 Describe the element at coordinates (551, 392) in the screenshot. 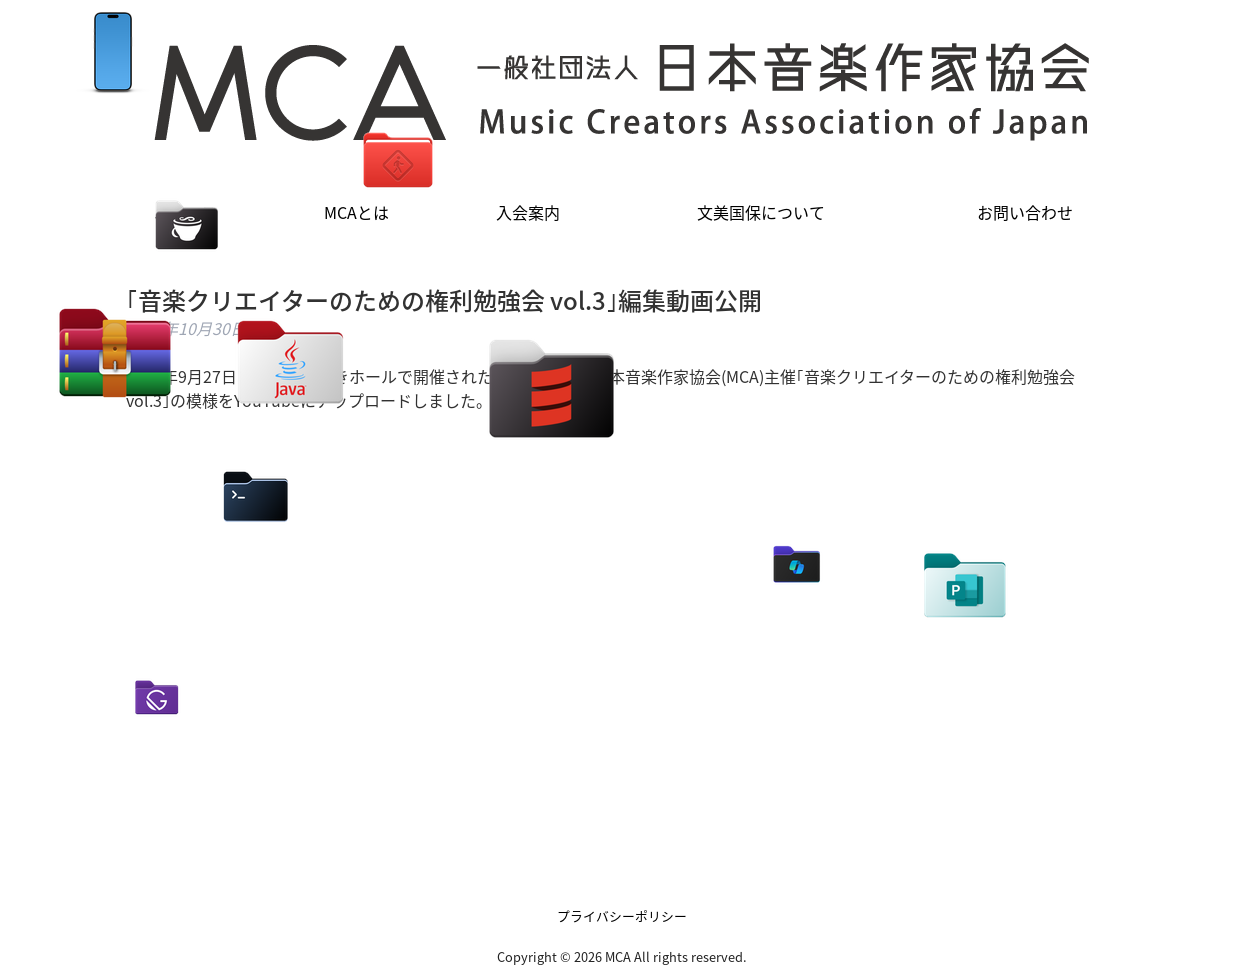

I see `open scala project folder` at that location.